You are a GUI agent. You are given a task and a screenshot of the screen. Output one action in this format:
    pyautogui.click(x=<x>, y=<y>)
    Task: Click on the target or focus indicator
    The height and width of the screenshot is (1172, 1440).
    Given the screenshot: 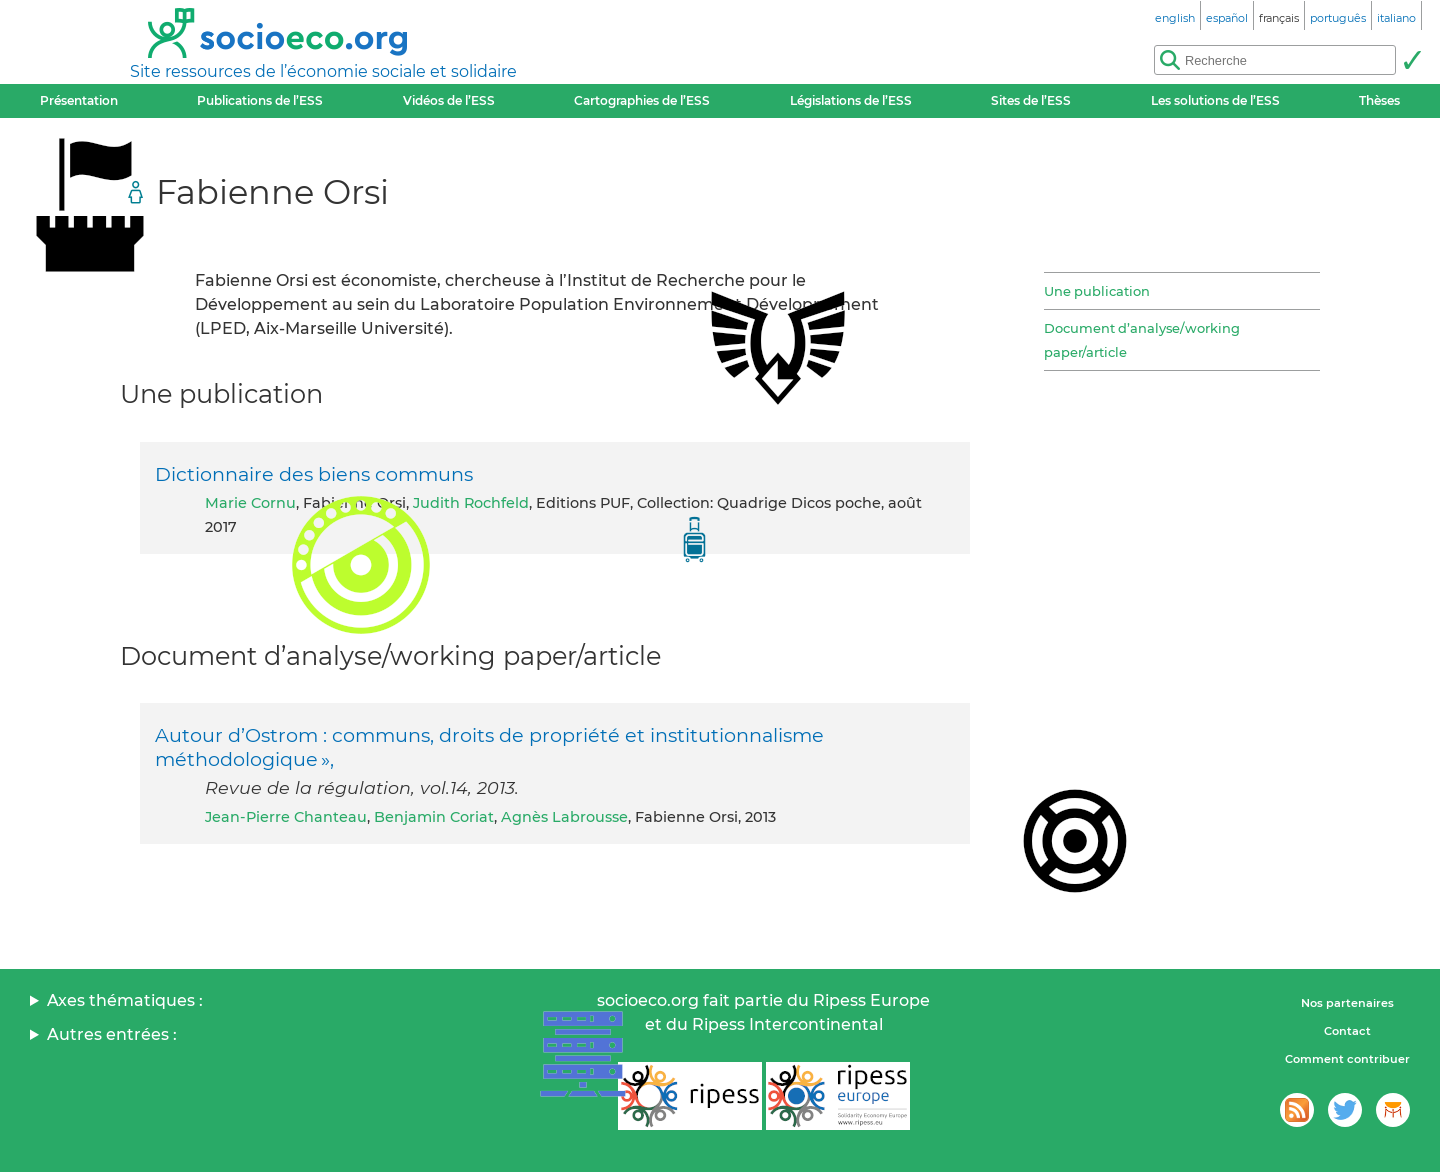 What is the action you would take?
    pyautogui.click(x=1075, y=841)
    